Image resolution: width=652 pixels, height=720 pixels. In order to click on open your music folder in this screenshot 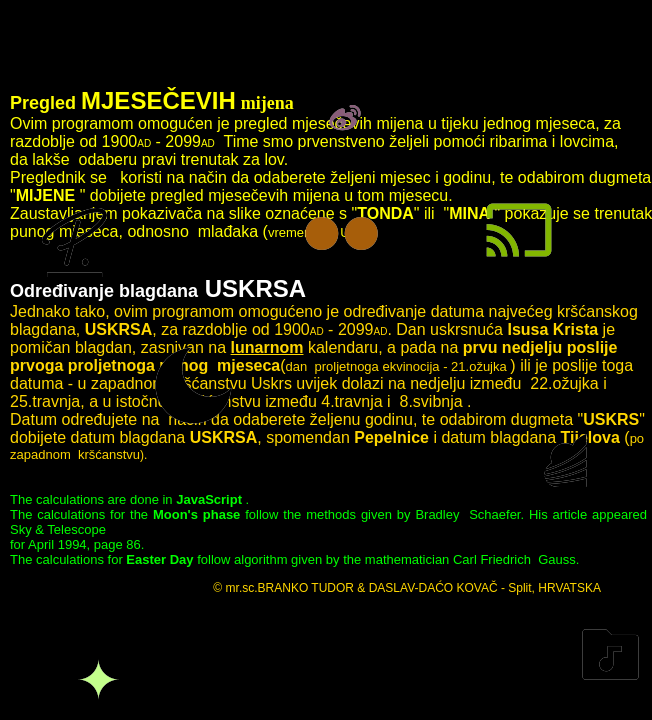, I will do `click(610, 654)`.